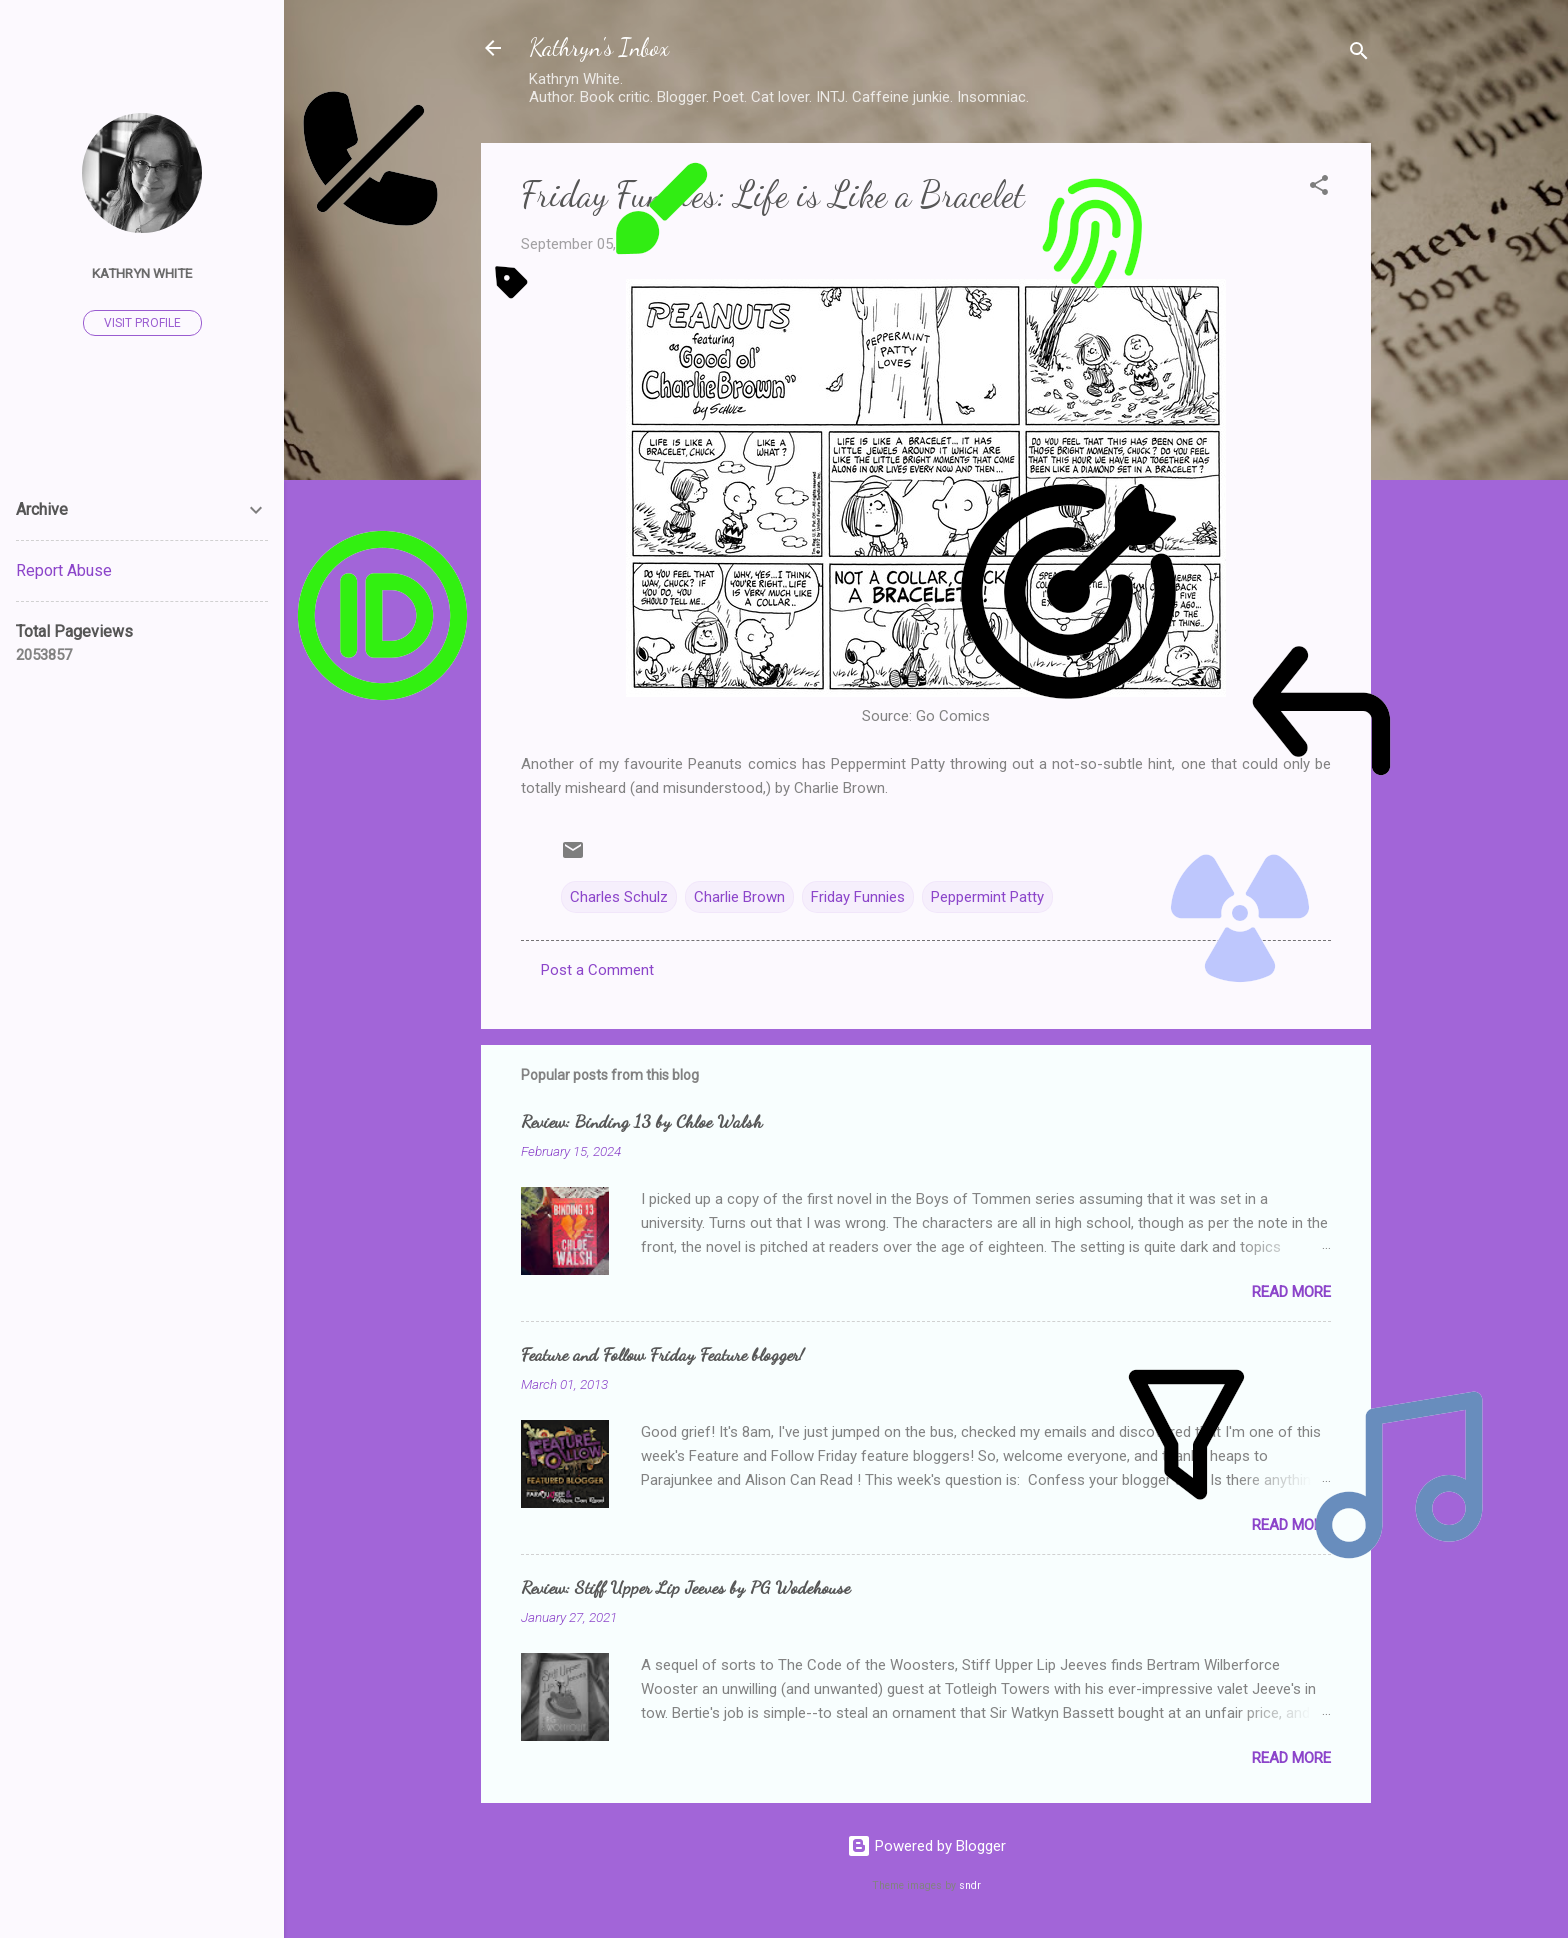 The height and width of the screenshot is (1938, 1568). I want to click on access brush or painting tools, so click(661, 208).